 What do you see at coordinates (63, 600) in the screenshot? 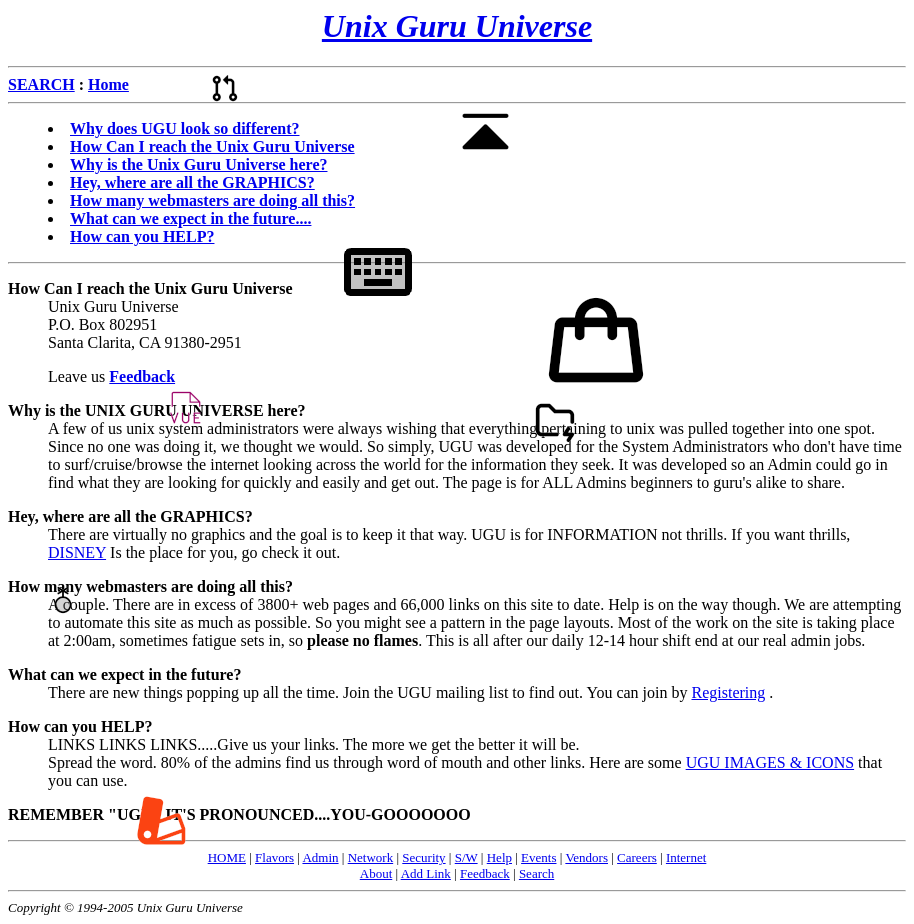
I see `indicates nonbinary gender identity option` at bounding box center [63, 600].